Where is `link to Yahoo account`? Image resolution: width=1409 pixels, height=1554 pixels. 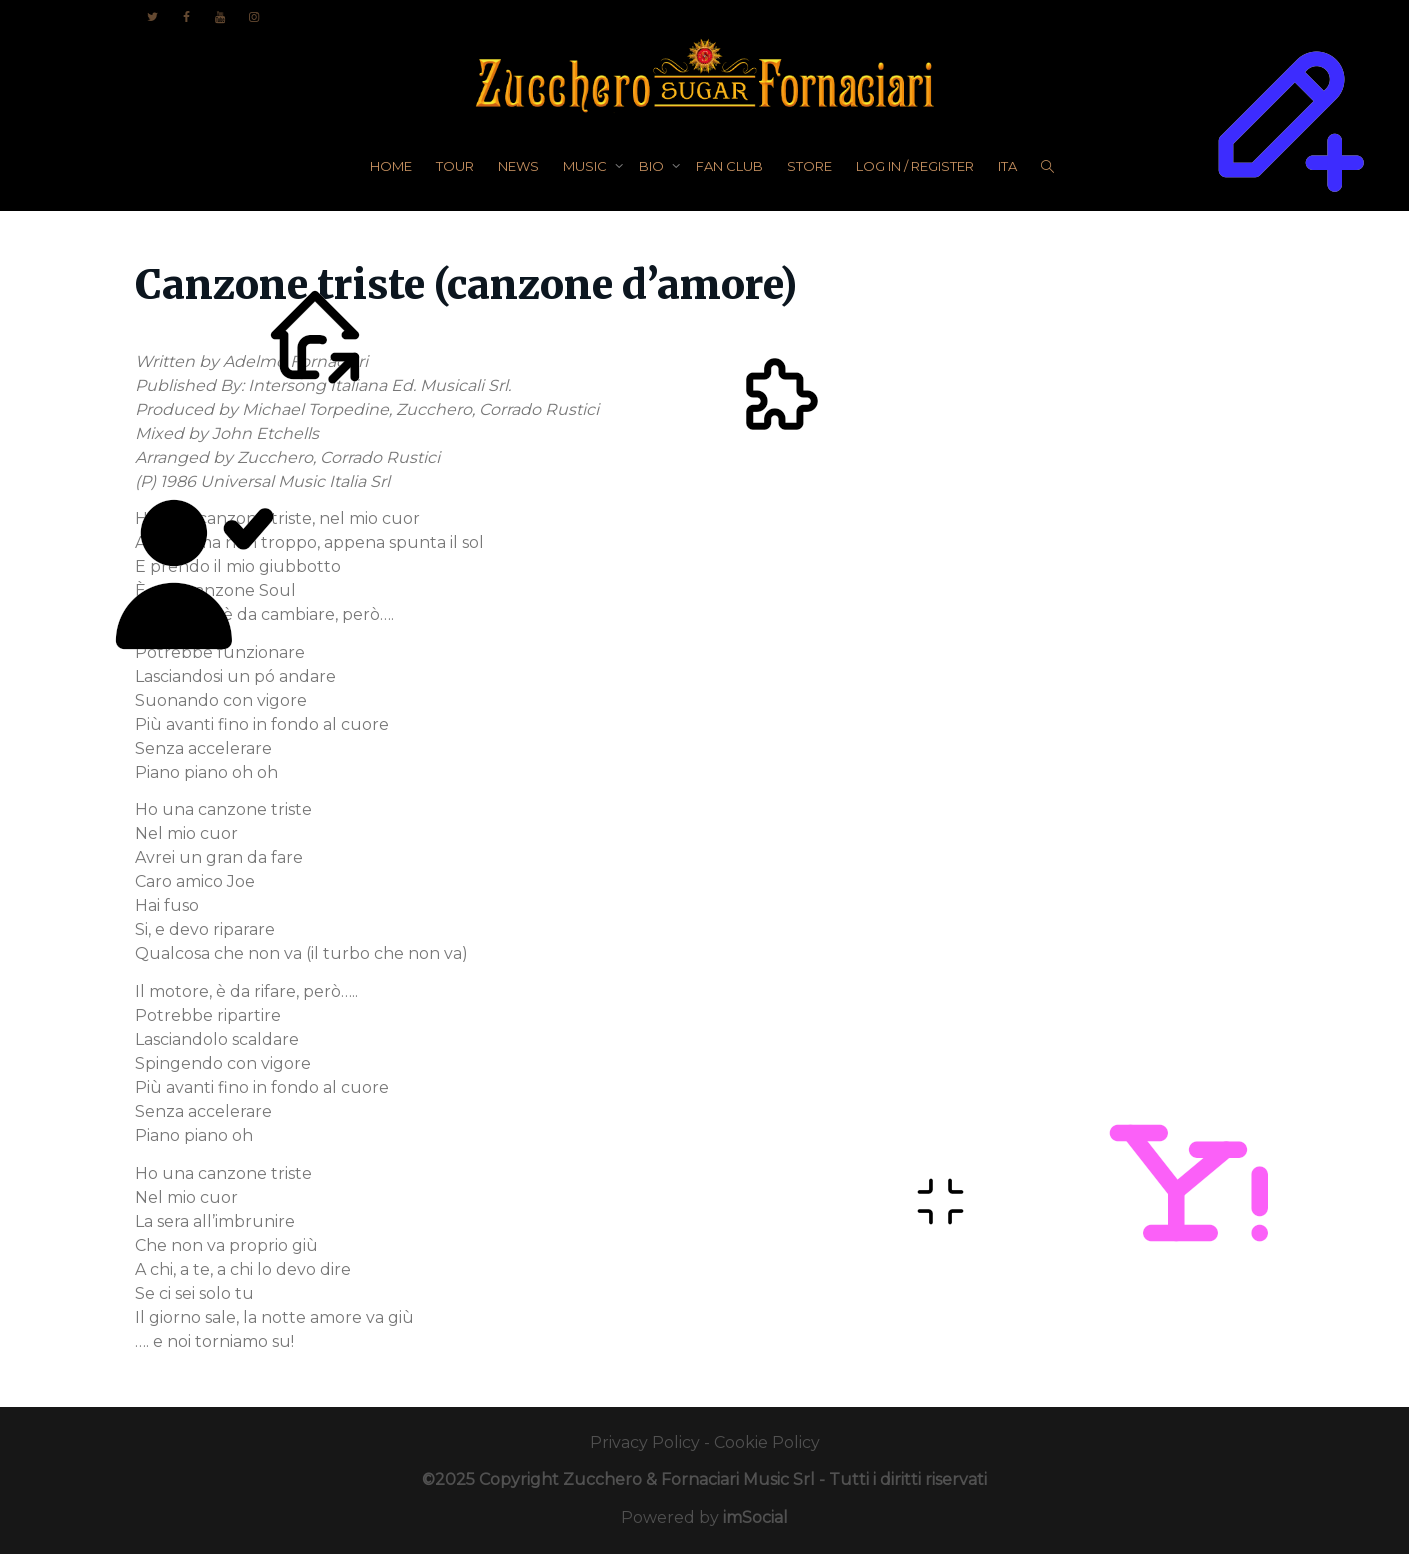
link to Yahoo account is located at coordinates (1193, 1183).